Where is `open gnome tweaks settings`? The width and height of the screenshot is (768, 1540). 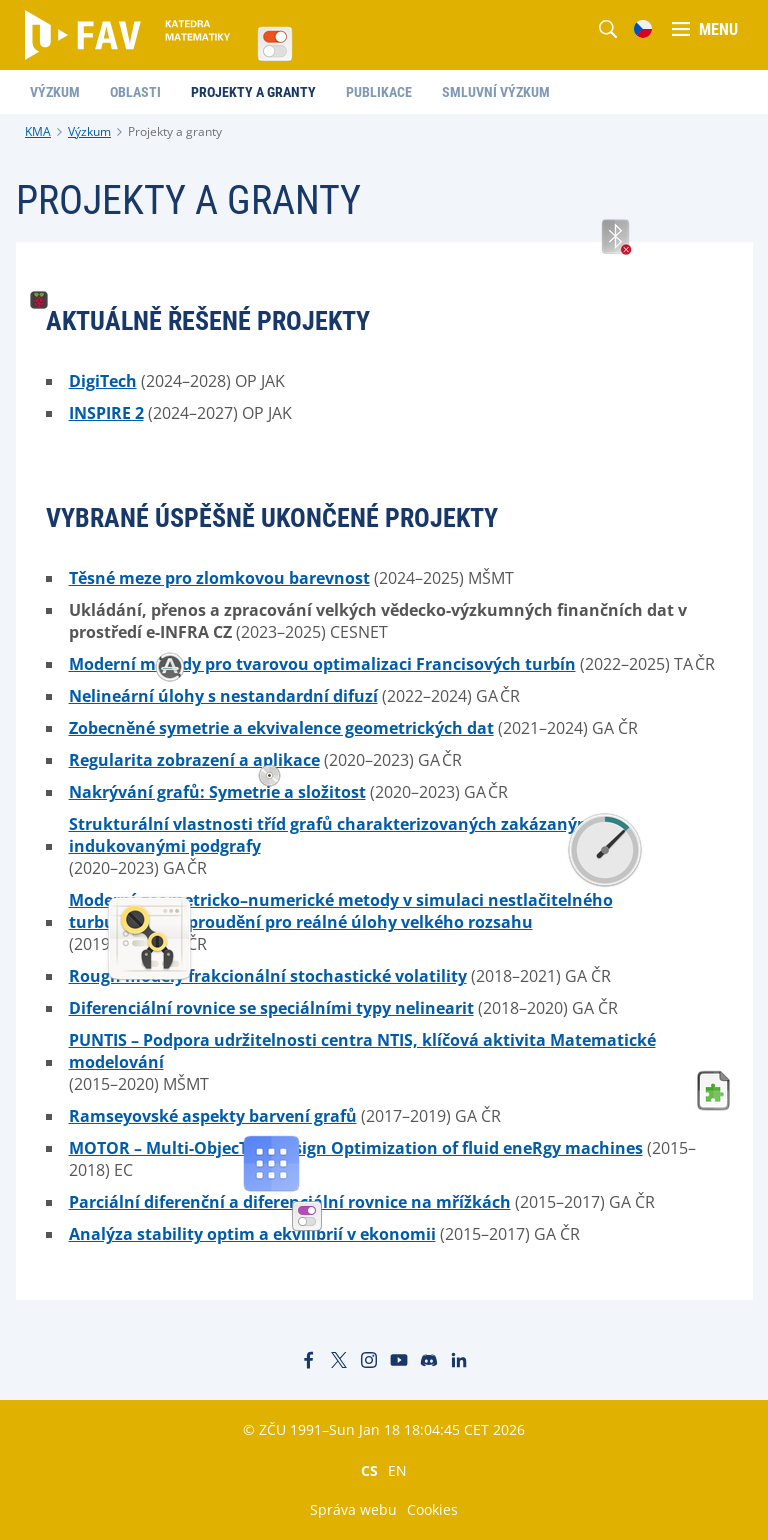
open gnome tweaks settings is located at coordinates (307, 1216).